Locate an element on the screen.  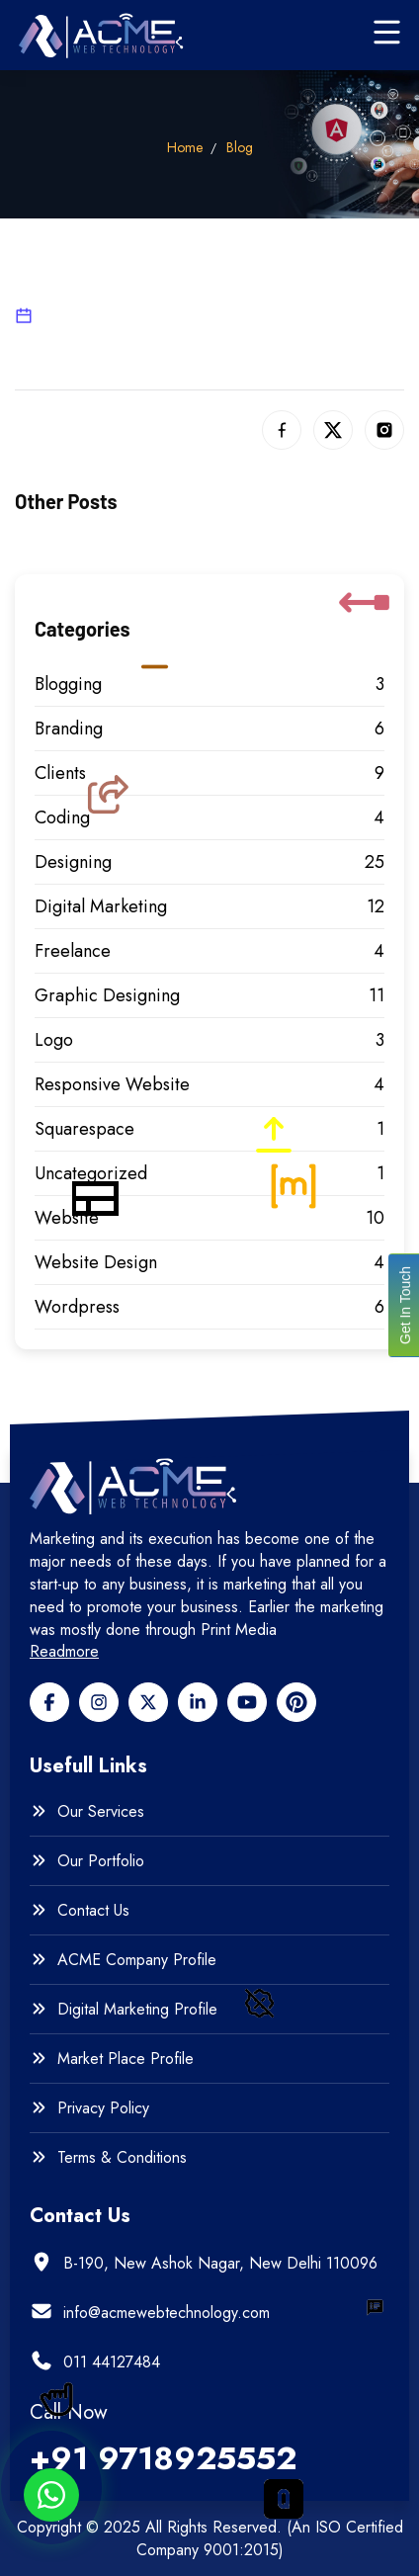
indicates no discount available is located at coordinates (259, 2003).